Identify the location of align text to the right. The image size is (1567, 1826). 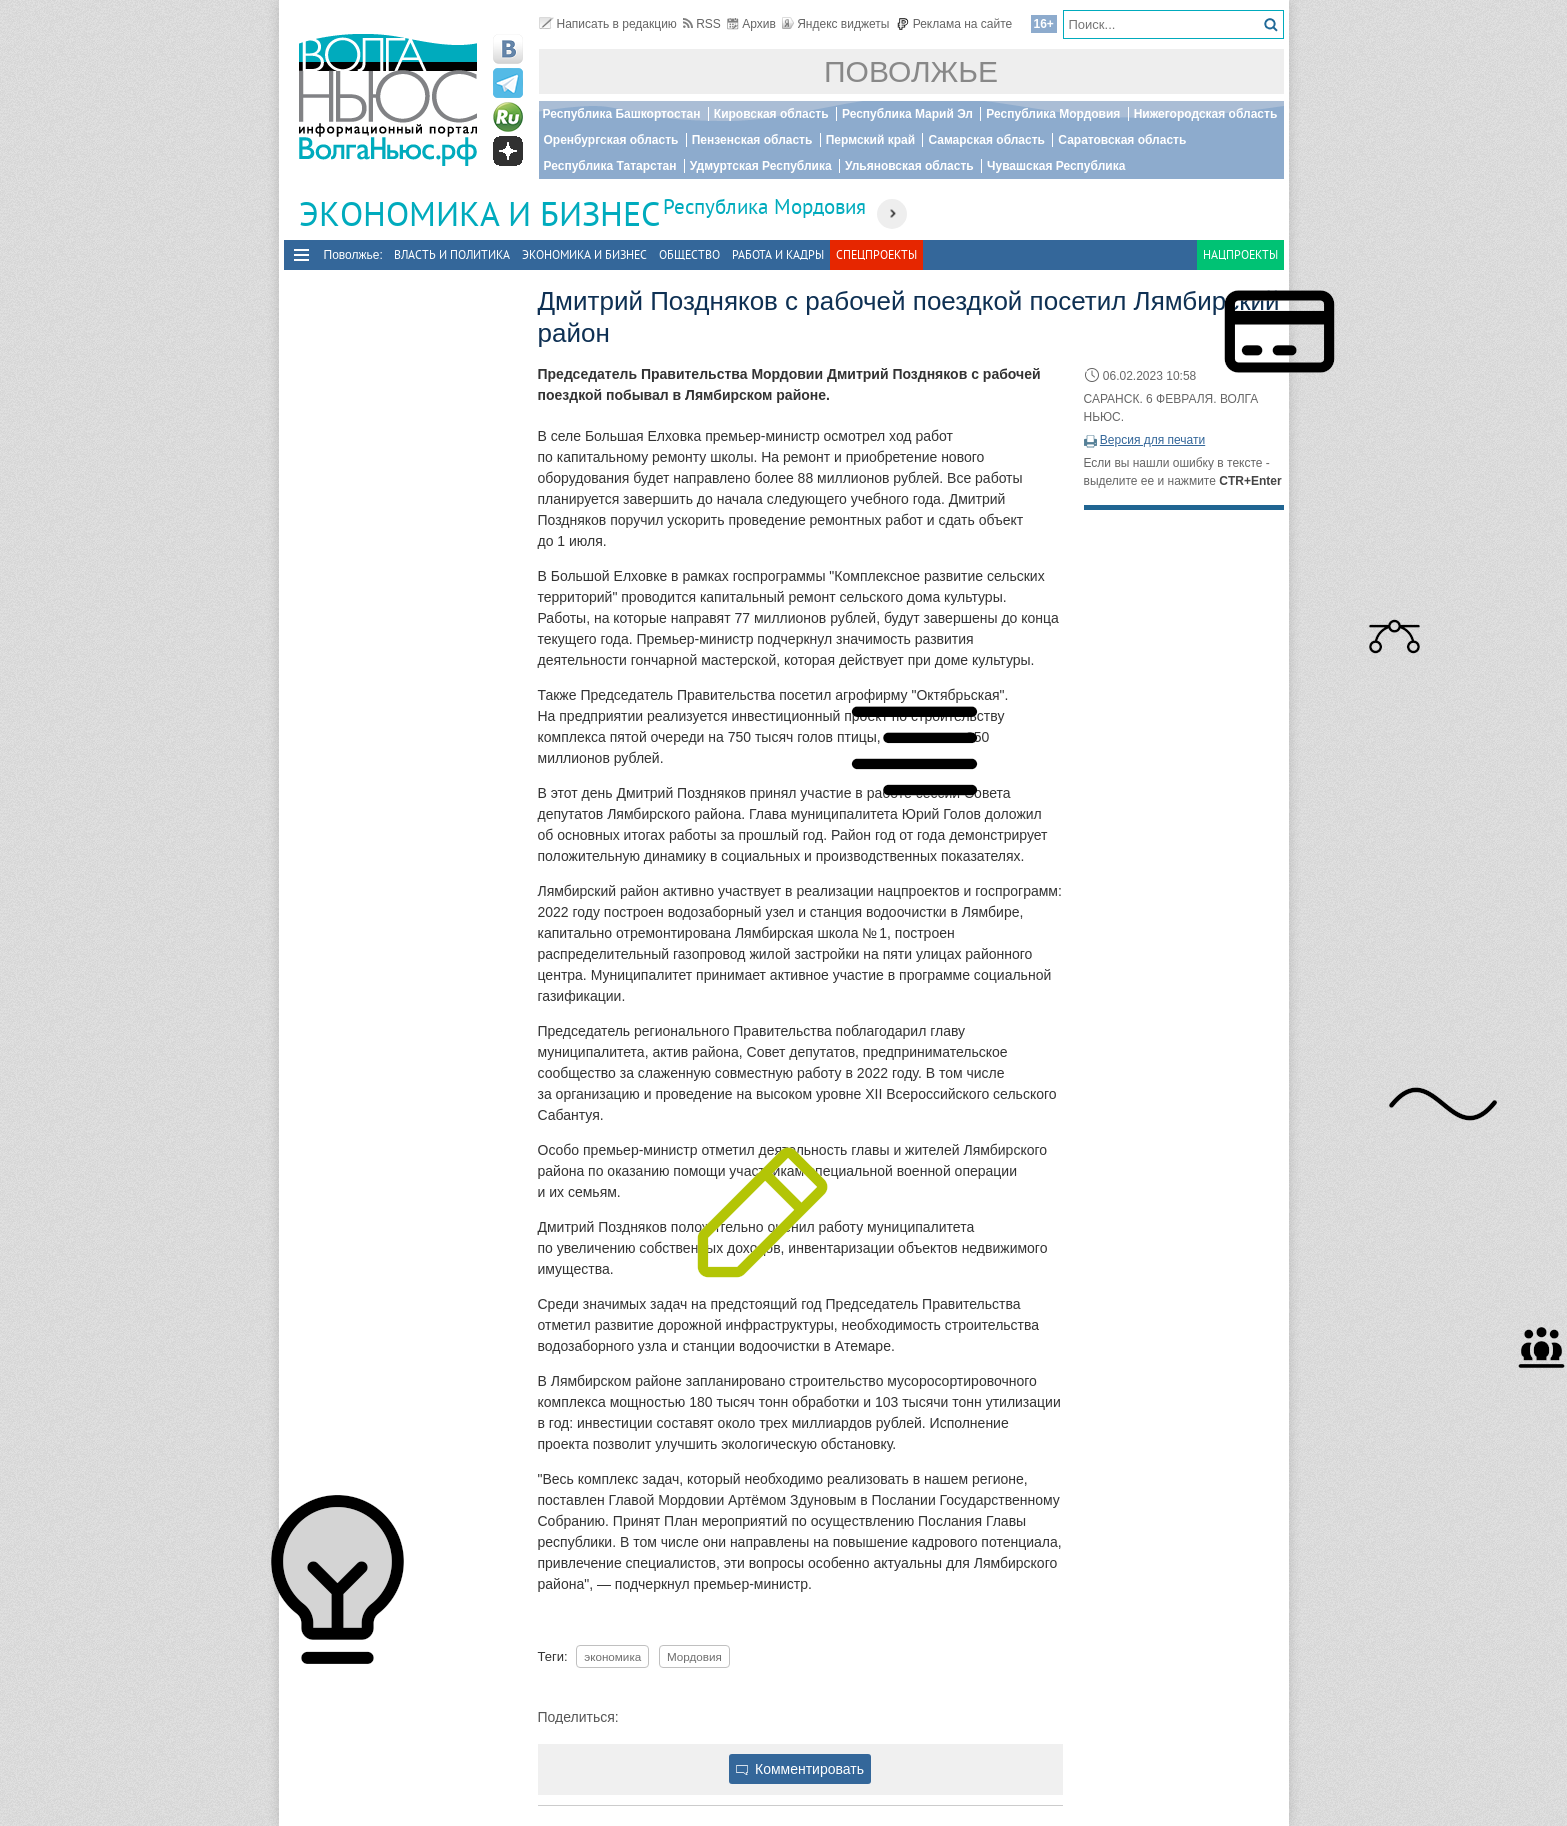
(914, 753).